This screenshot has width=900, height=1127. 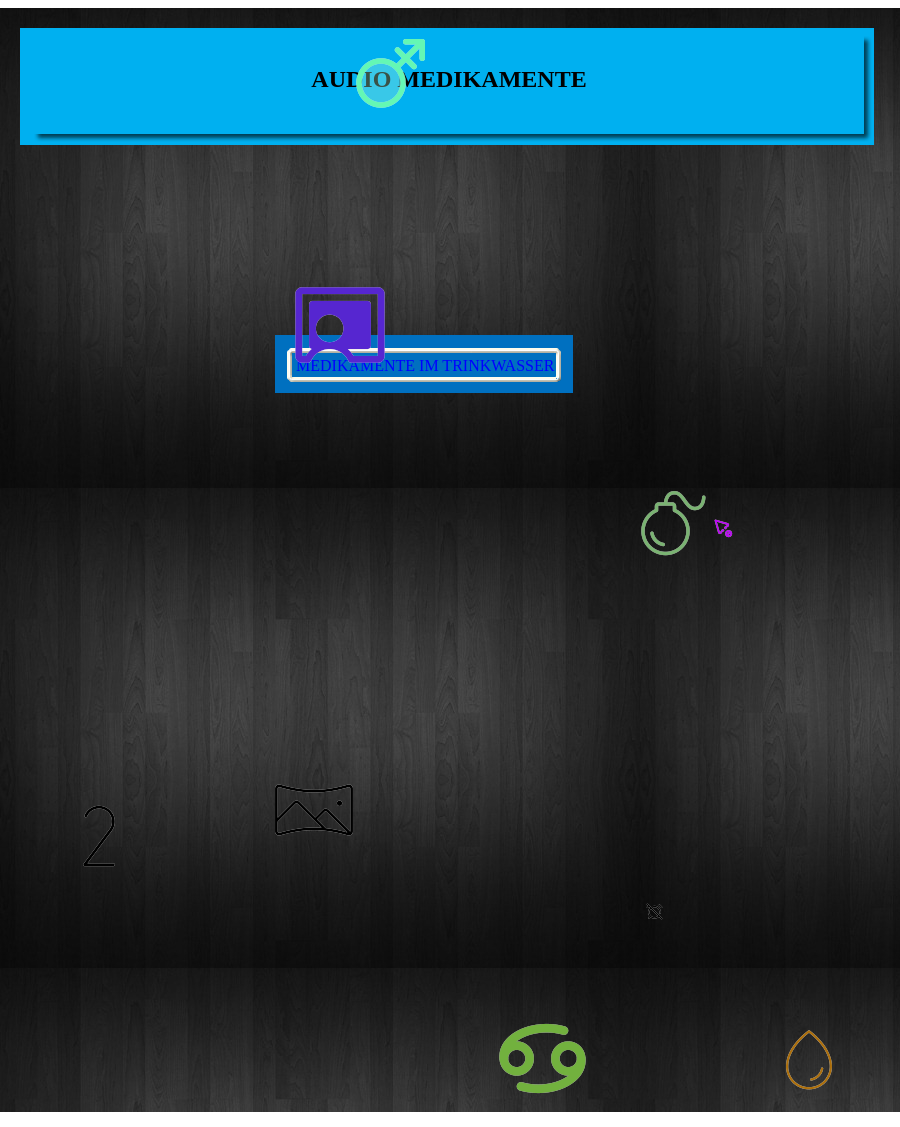 I want to click on select transgender as gender identity, so click(x=392, y=72).